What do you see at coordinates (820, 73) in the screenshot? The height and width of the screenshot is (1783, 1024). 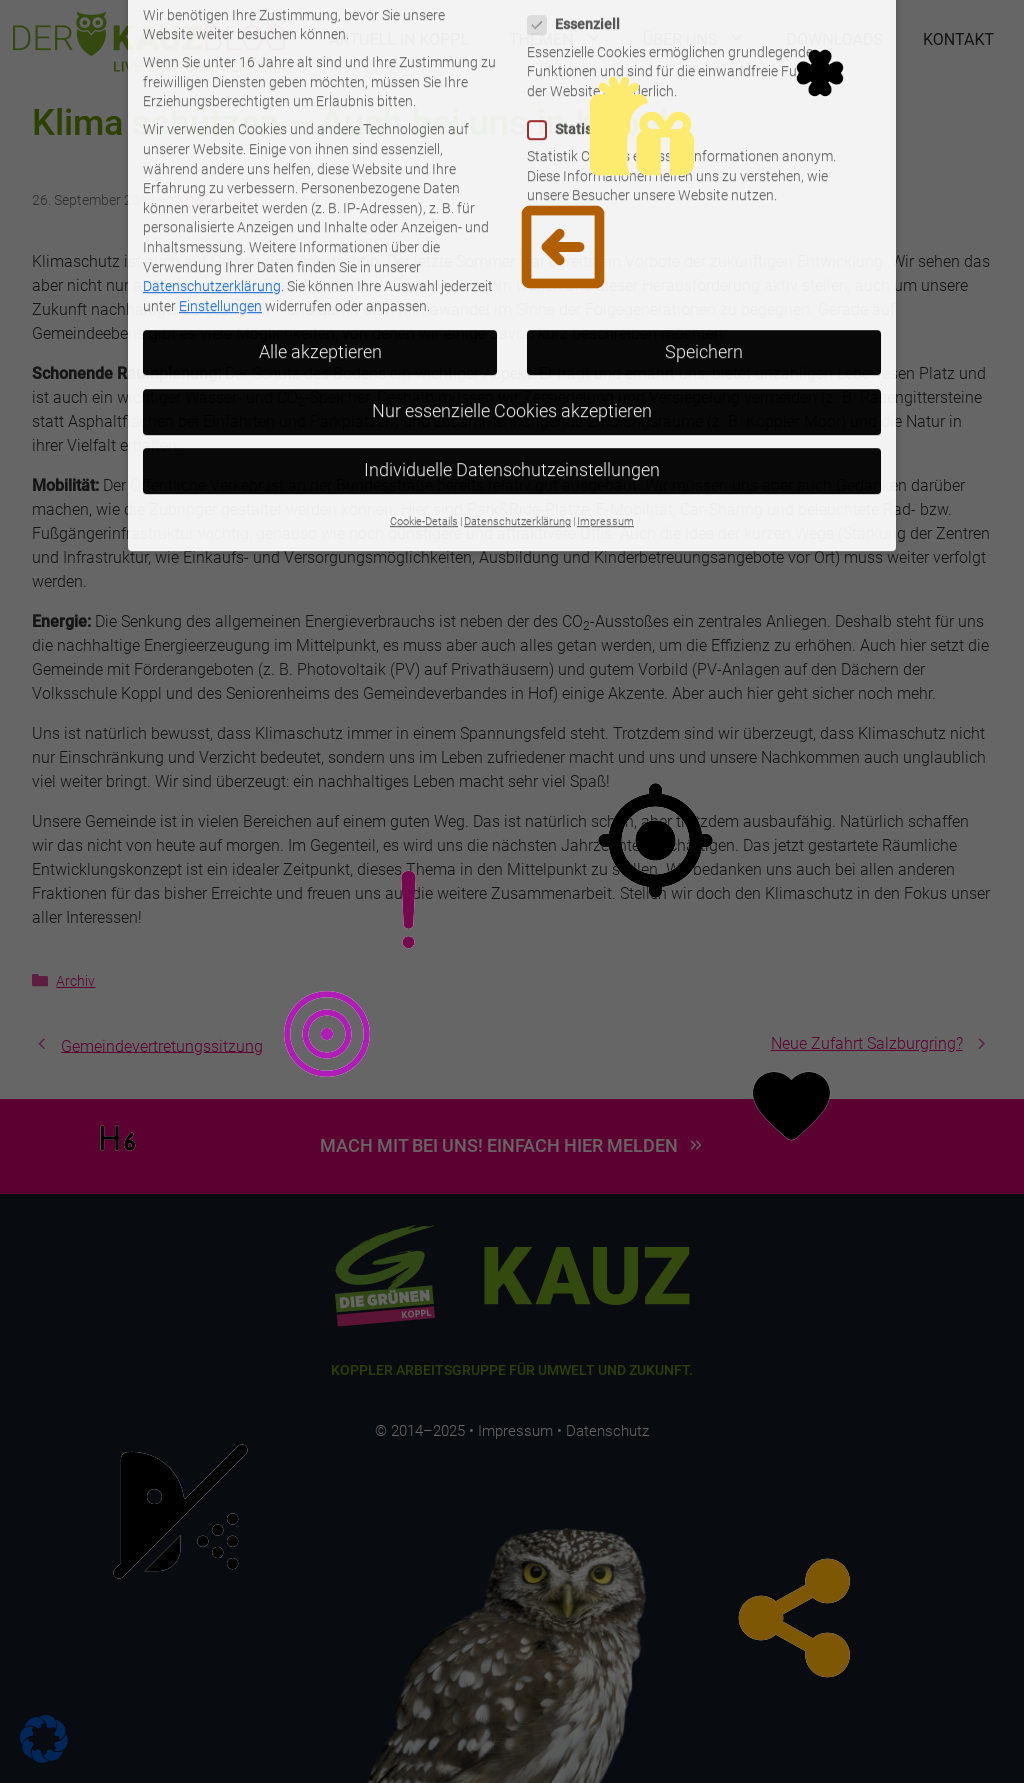 I see `indicates a lucky or bonus reward` at bounding box center [820, 73].